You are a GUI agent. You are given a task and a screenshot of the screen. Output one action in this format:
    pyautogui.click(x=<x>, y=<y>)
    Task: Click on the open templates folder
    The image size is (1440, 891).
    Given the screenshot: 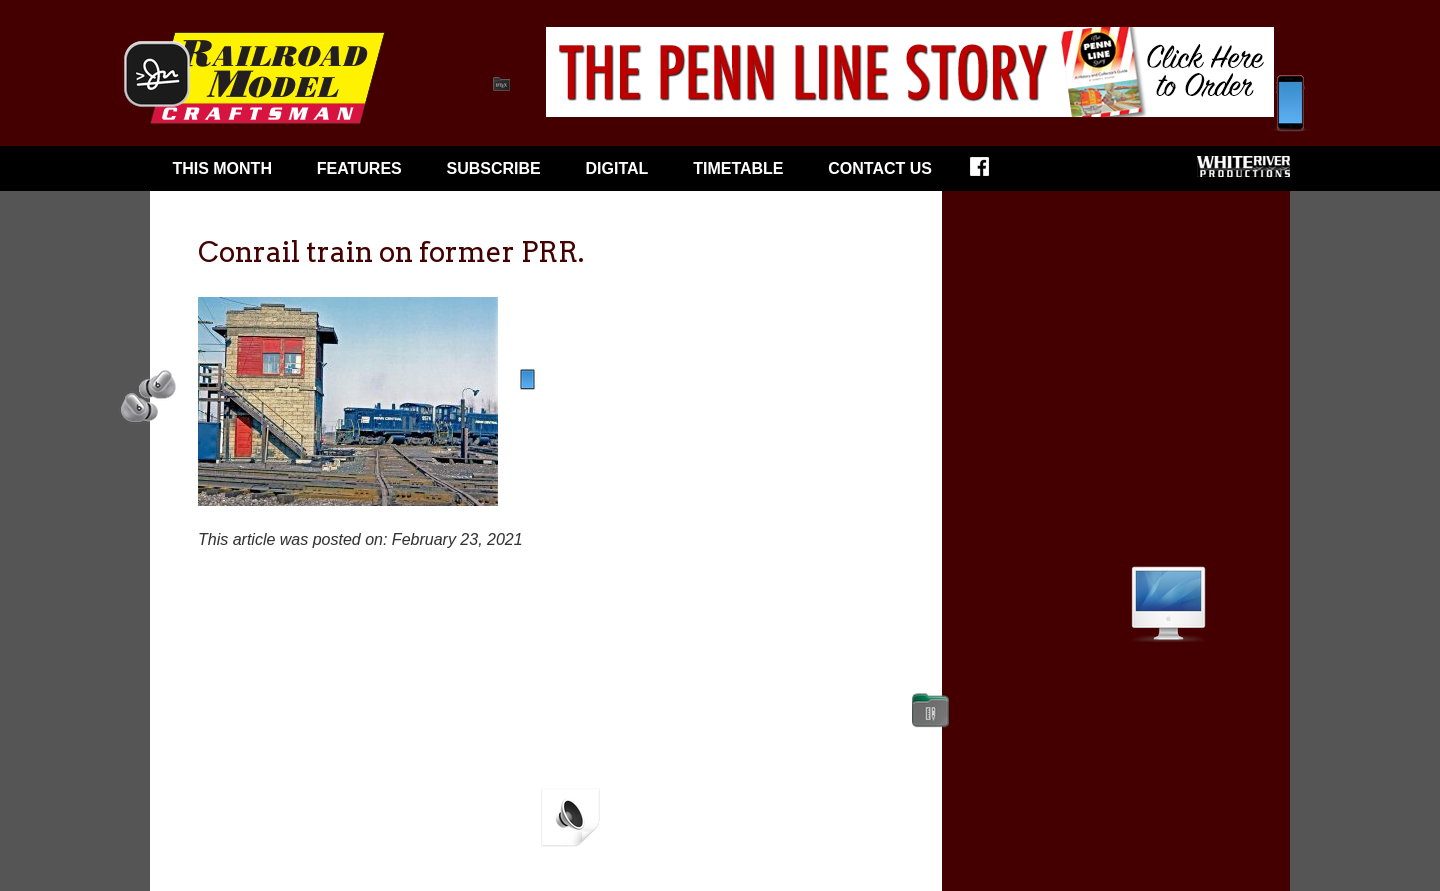 What is the action you would take?
    pyautogui.click(x=930, y=709)
    